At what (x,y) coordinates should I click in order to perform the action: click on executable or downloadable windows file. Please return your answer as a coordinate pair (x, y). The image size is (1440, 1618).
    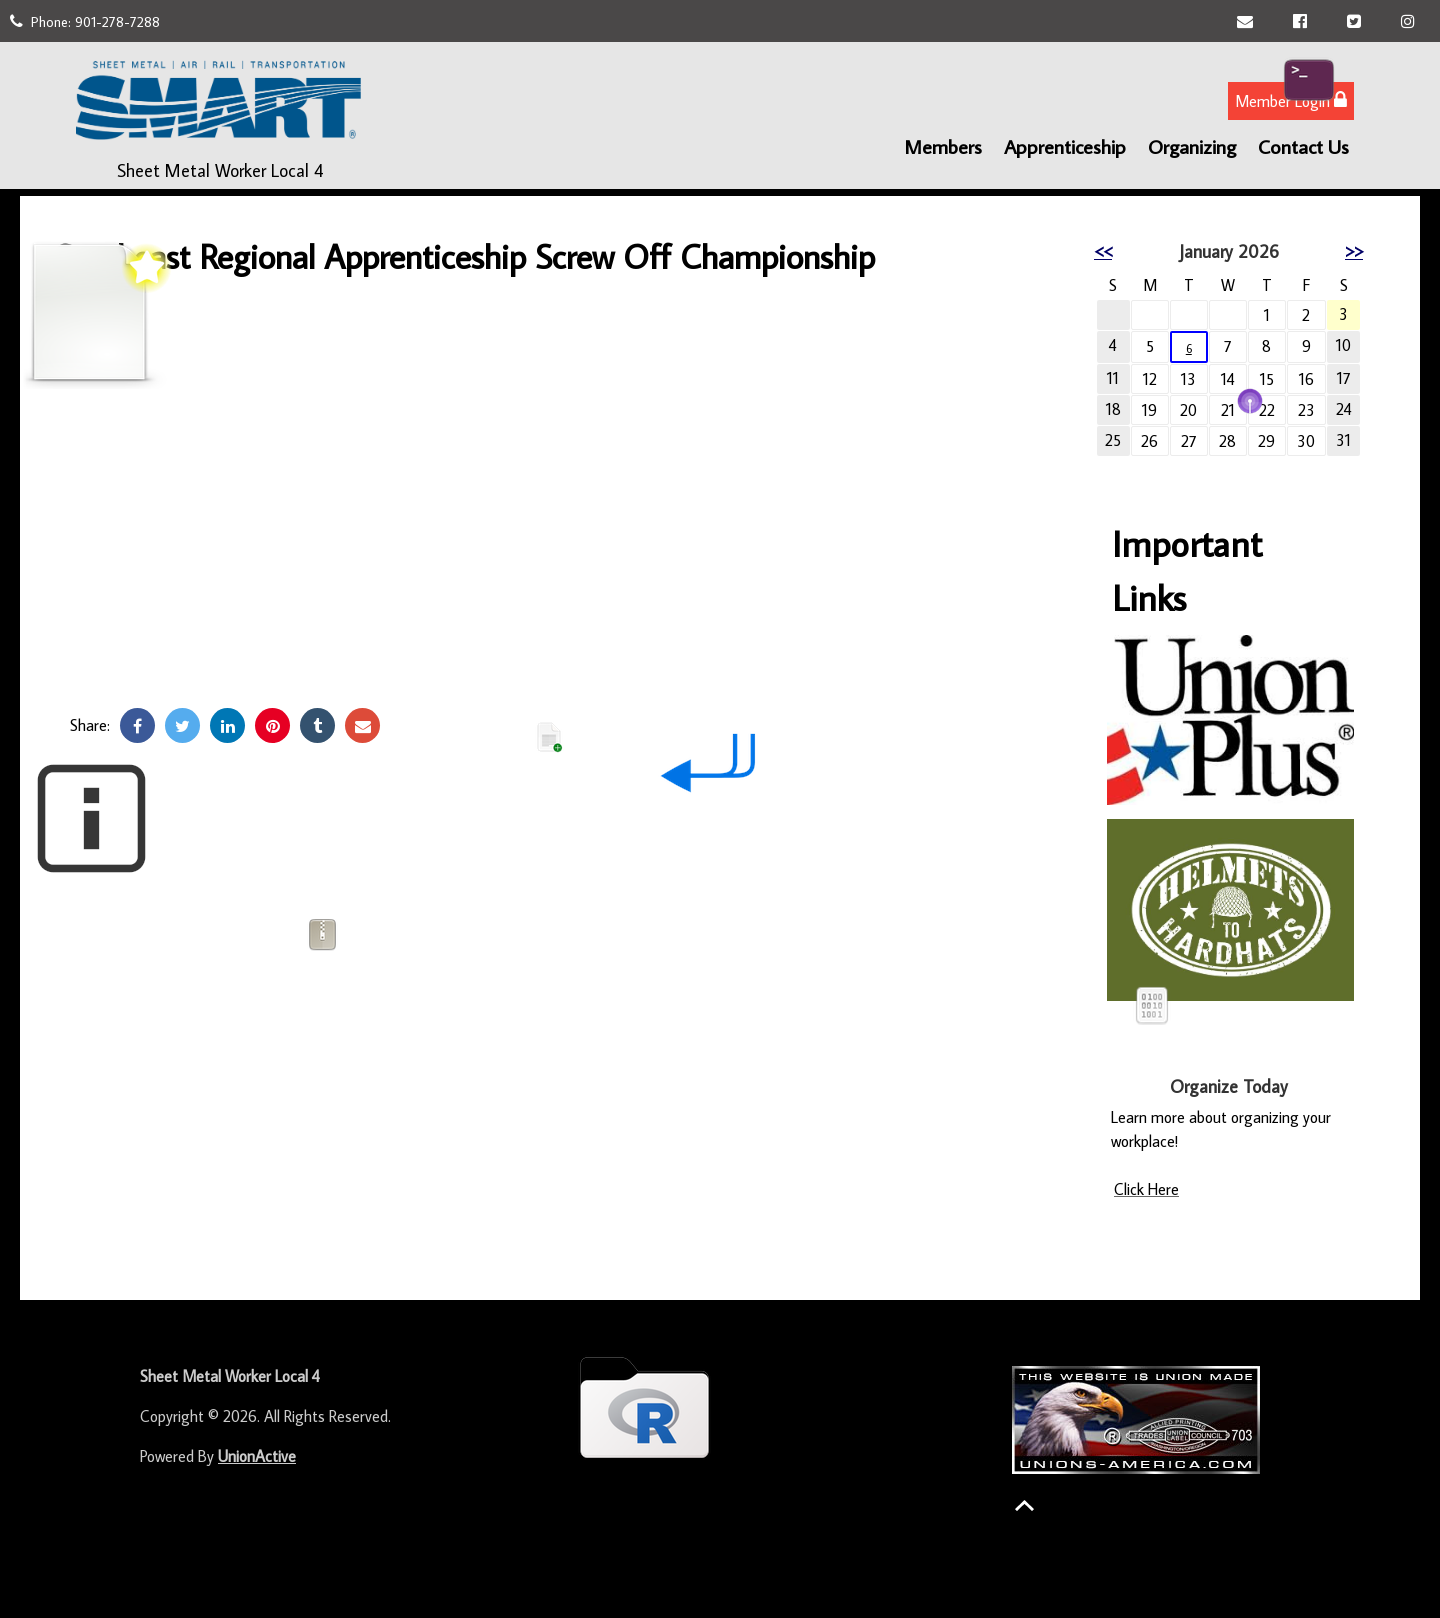
    Looking at the image, I should click on (1152, 1005).